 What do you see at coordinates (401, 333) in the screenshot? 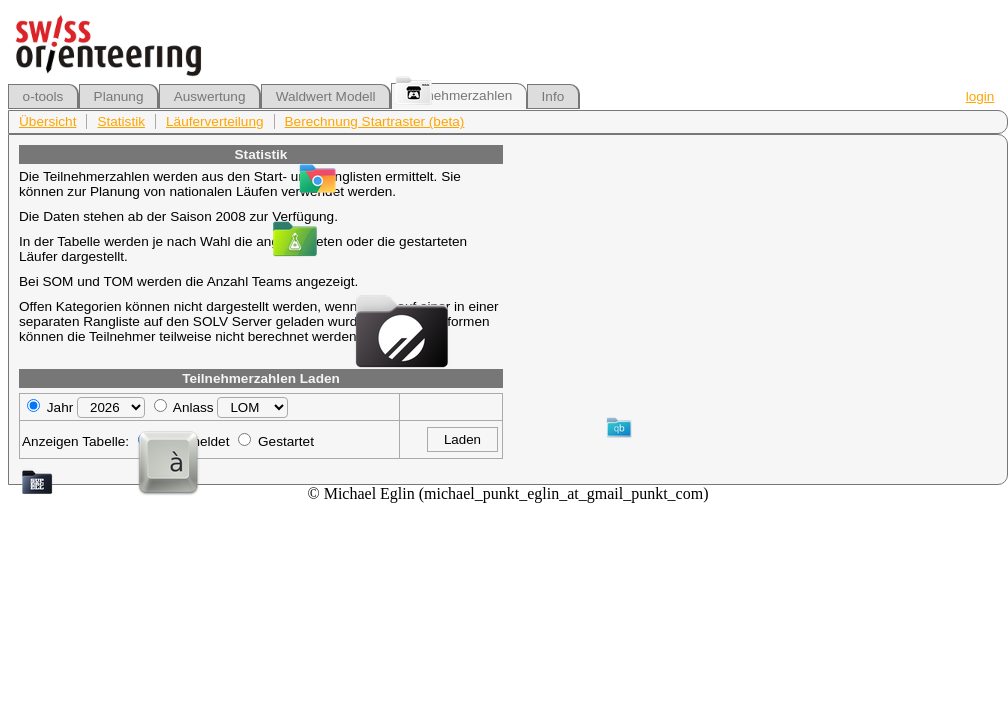
I see `folder containing PlanetScale database files` at bounding box center [401, 333].